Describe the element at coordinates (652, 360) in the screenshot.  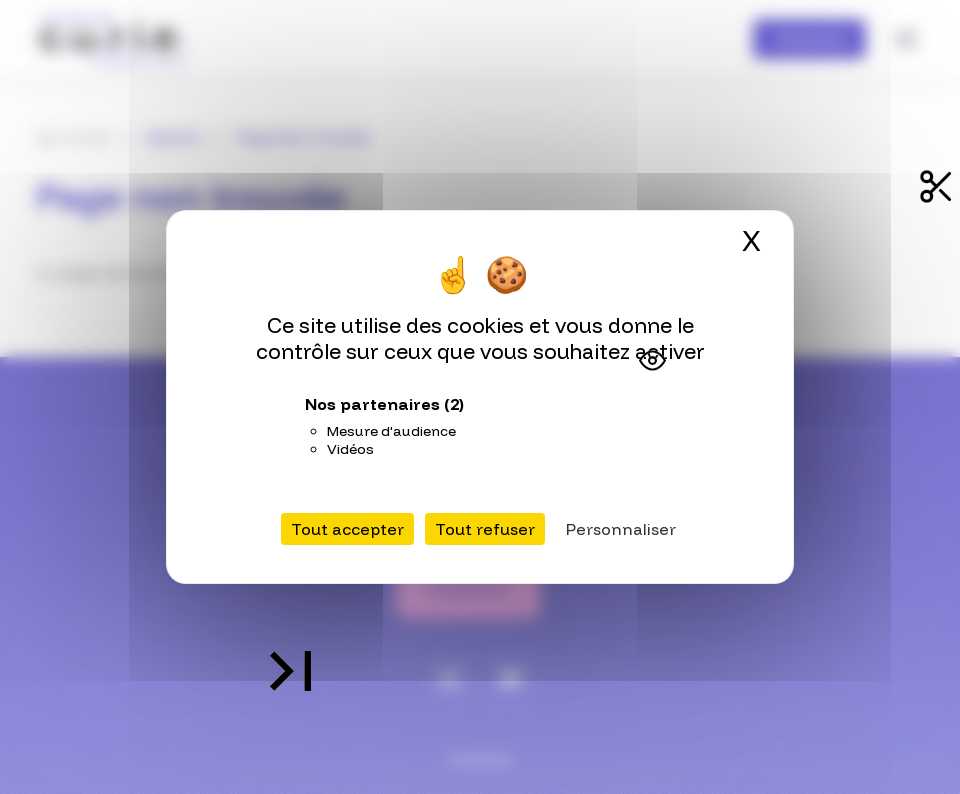
I see `view or preview content` at that location.